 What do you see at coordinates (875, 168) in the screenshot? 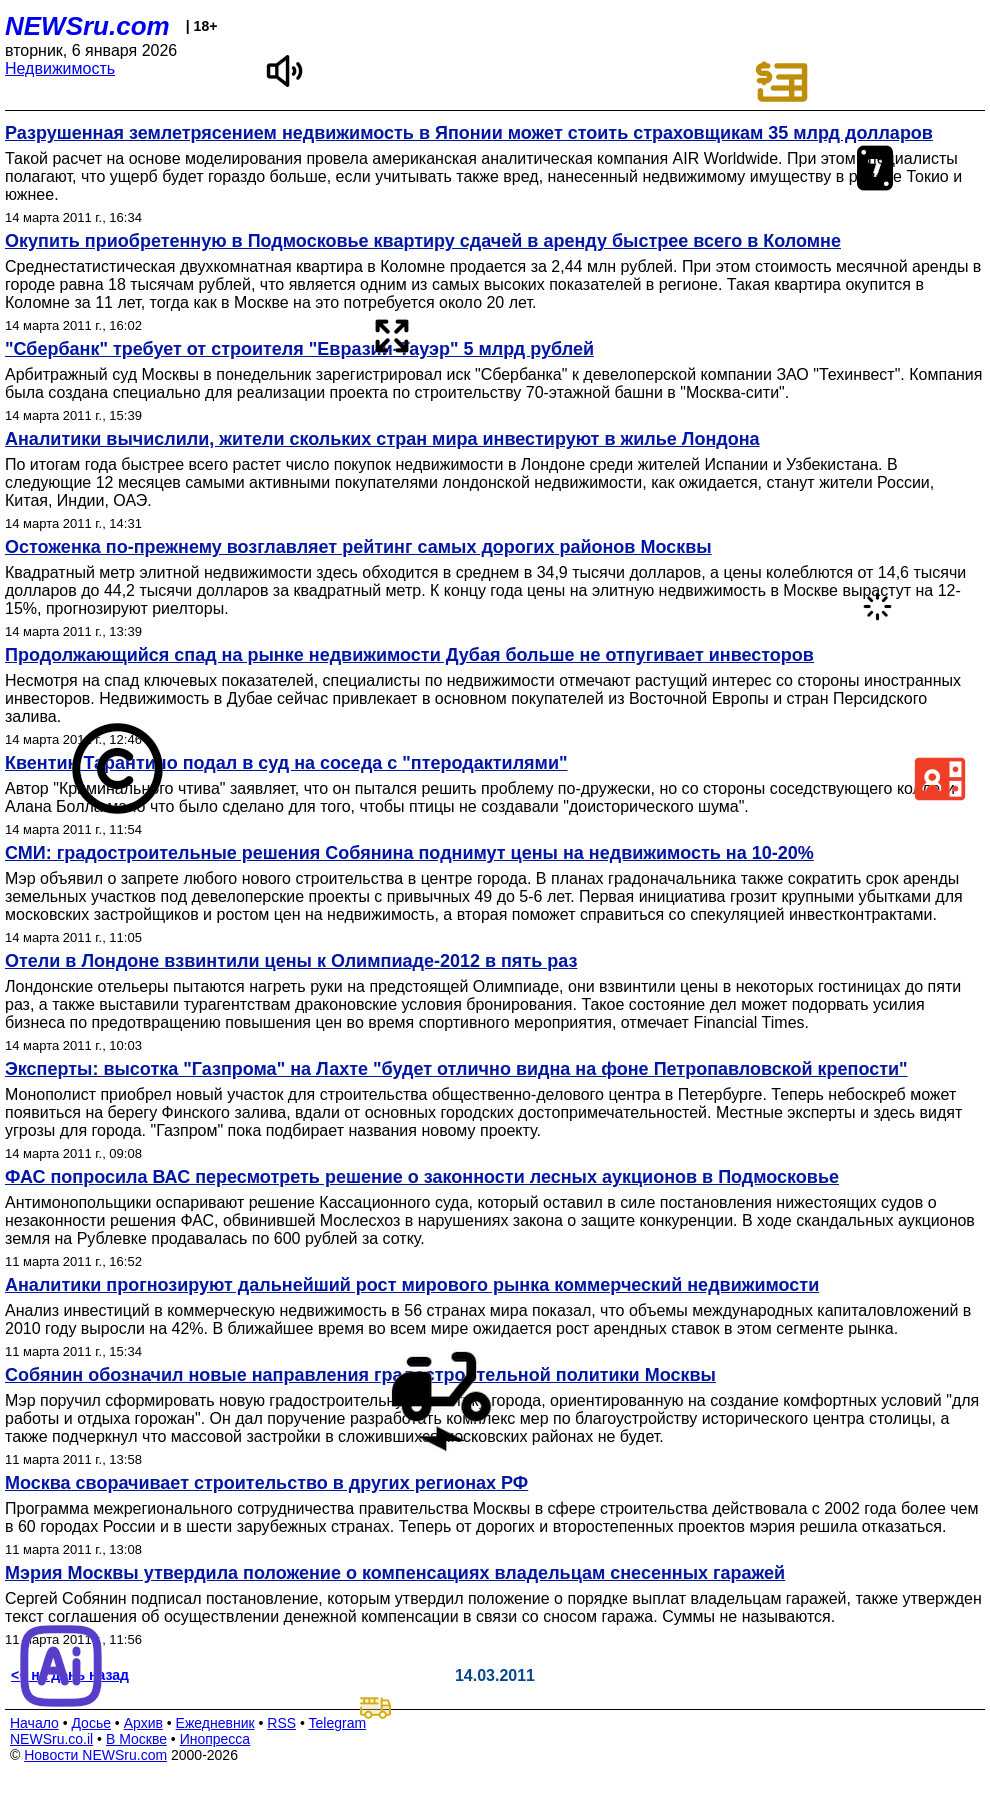
I see `playing card with value 7` at bounding box center [875, 168].